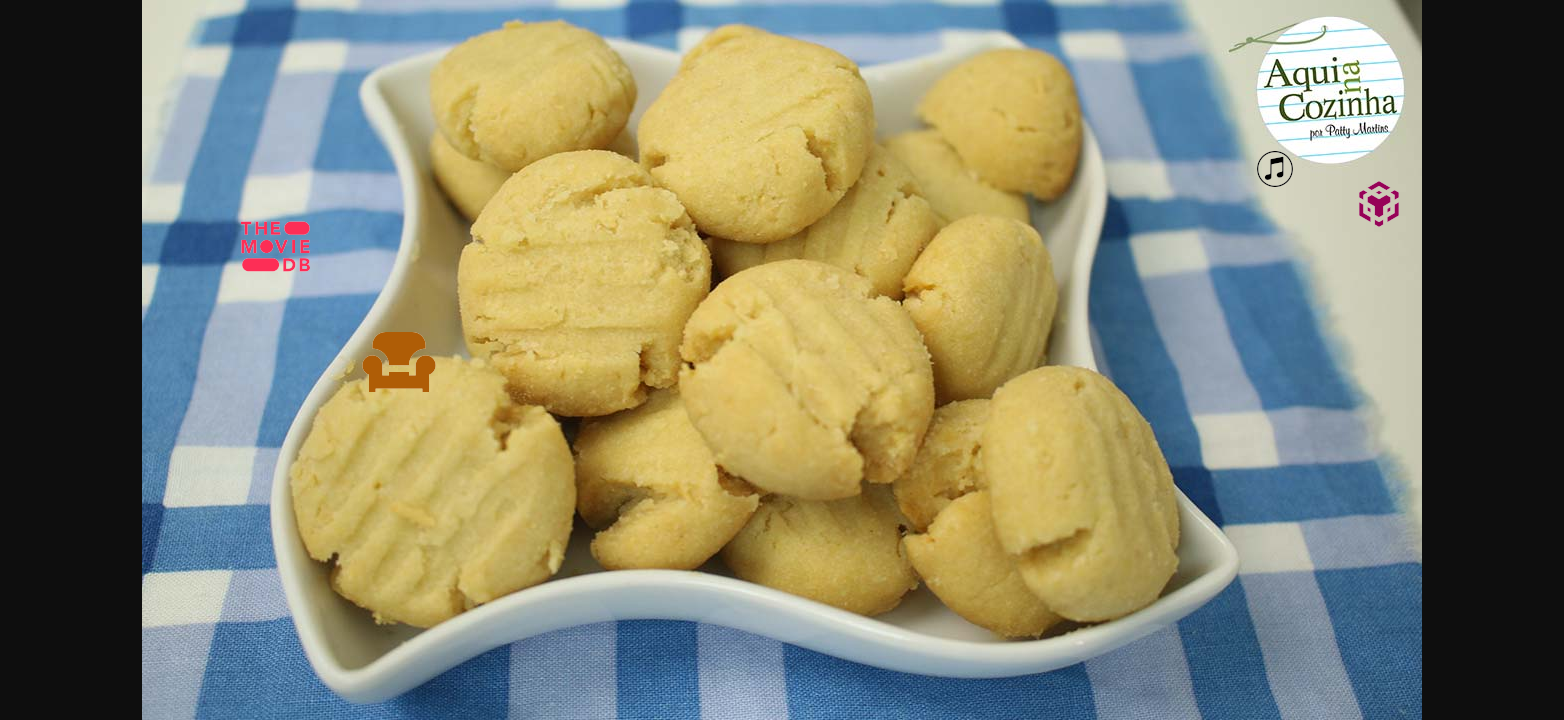  Describe the element at coordinates (1379, 204) in the screenshot. I see `binance coin (bnb) cryptocurrency logo` at that location.